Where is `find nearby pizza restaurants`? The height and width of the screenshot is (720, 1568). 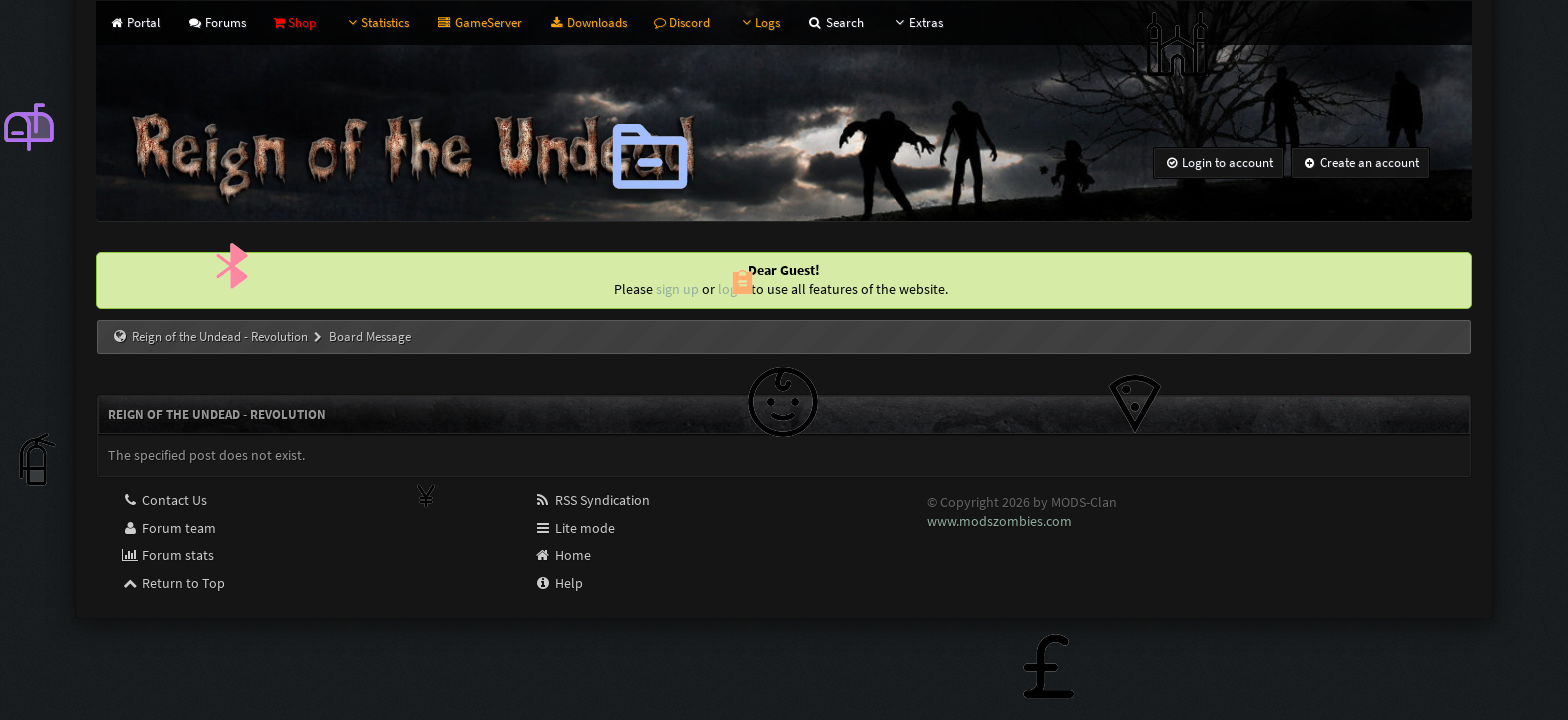
find nearby pizza restaurants is located at coordinates (1135, 404).